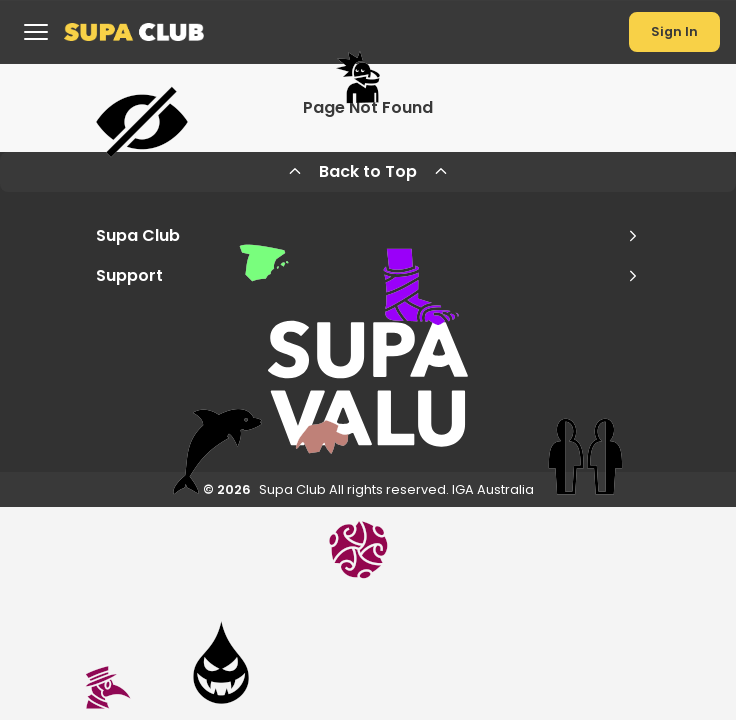 This screenshot has height=720, width=736. I want to click on hide content or toggle visibility off, so click(142, 122).